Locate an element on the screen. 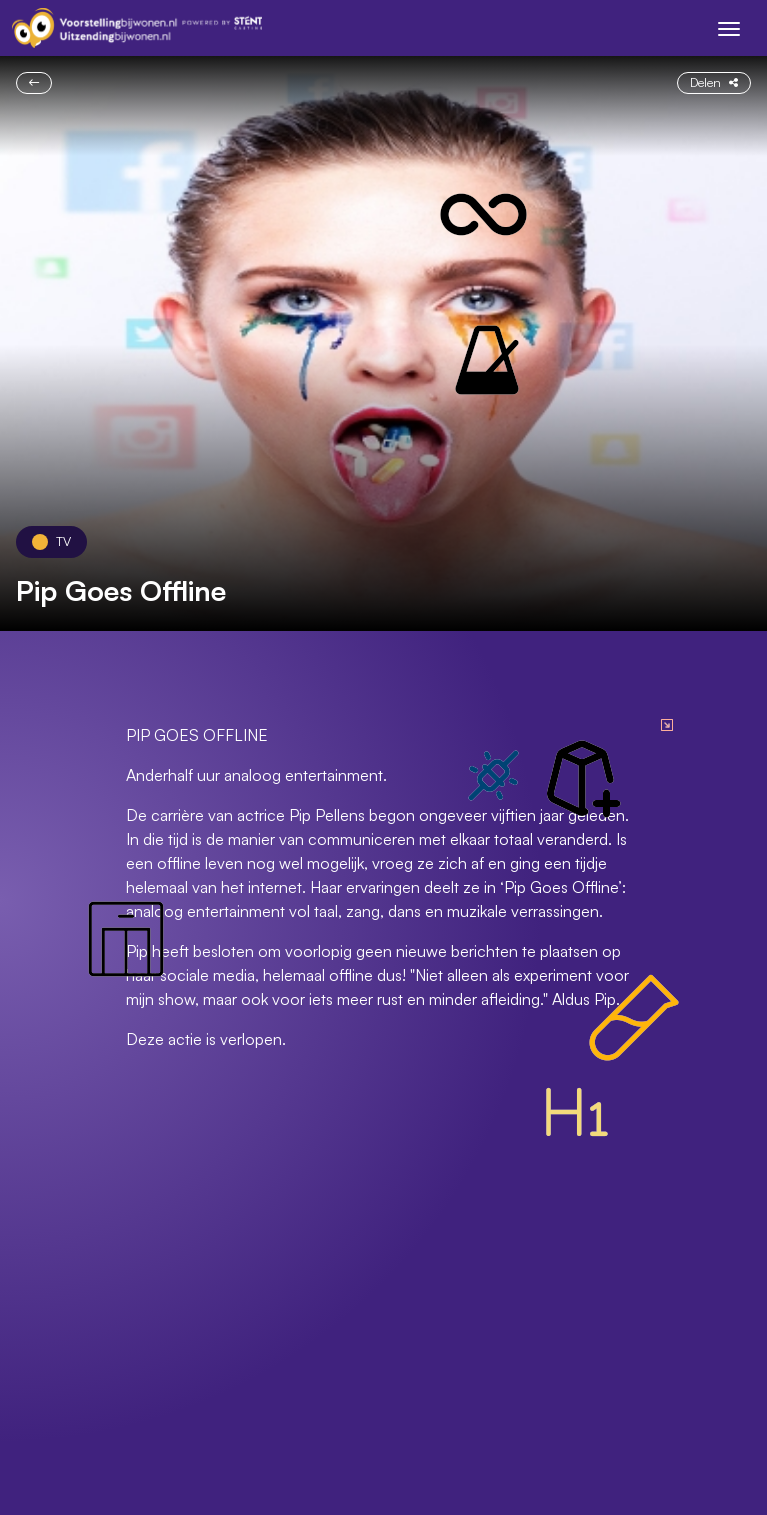 The height and width of the screenshot is (1515, 767). navigate to the next item diagonally is located at coordinates (667, 725).